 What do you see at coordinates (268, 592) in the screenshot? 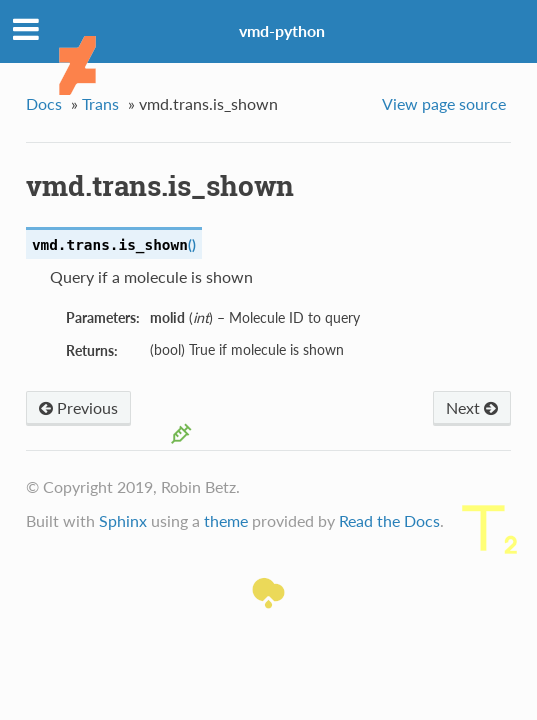
I see `indicates rainy weather conditions` at bounding box center [268, 592].